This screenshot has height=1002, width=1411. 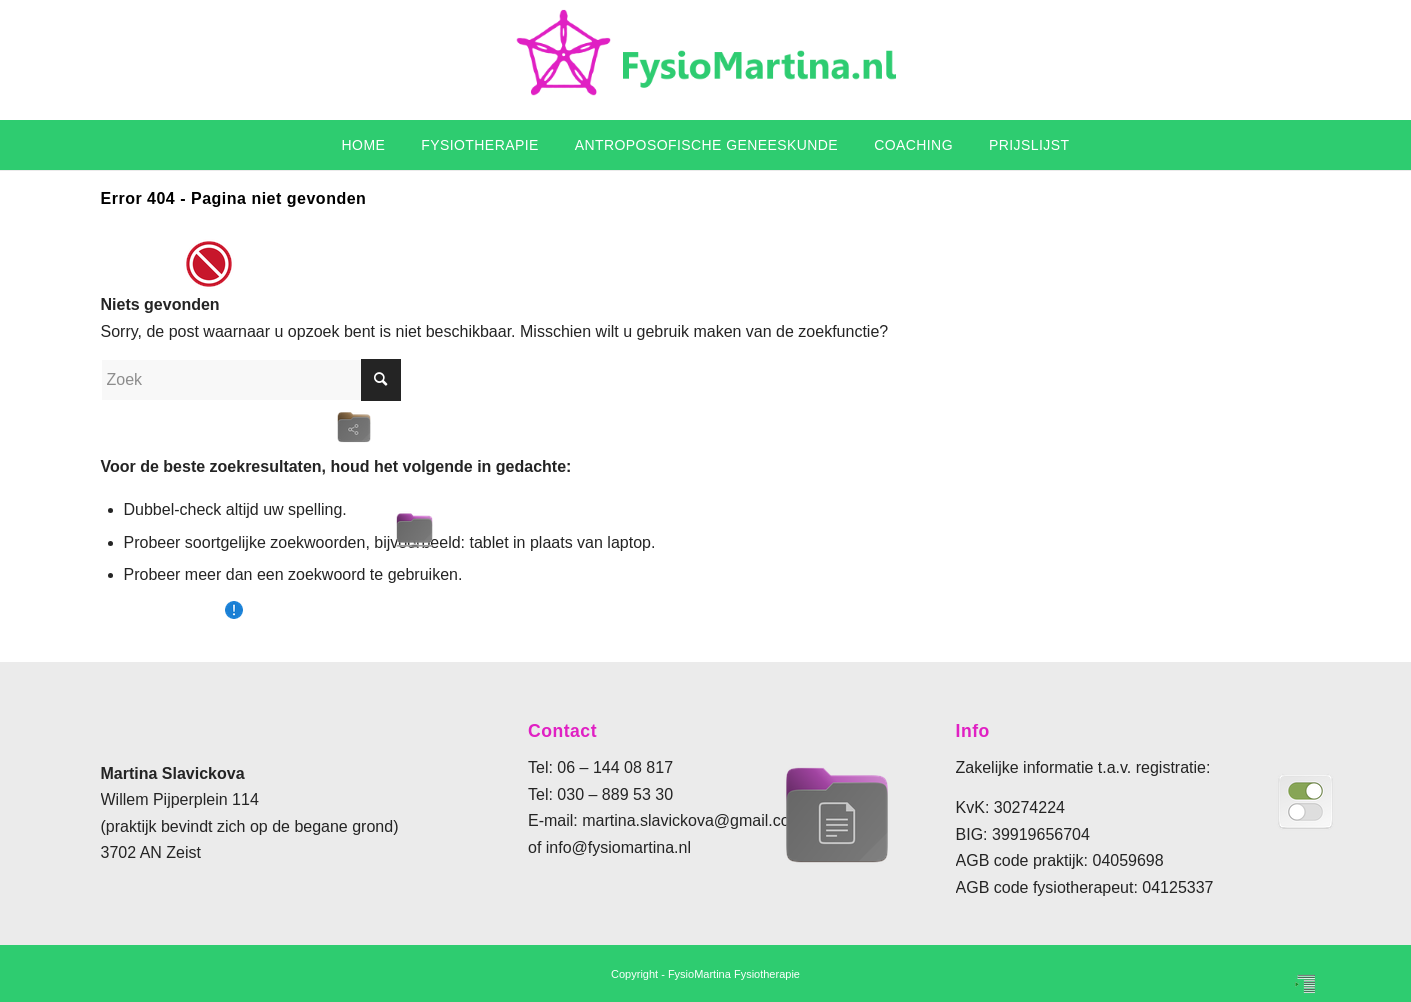 I want to click on increase text indentation, so click(x=1305, y=983).